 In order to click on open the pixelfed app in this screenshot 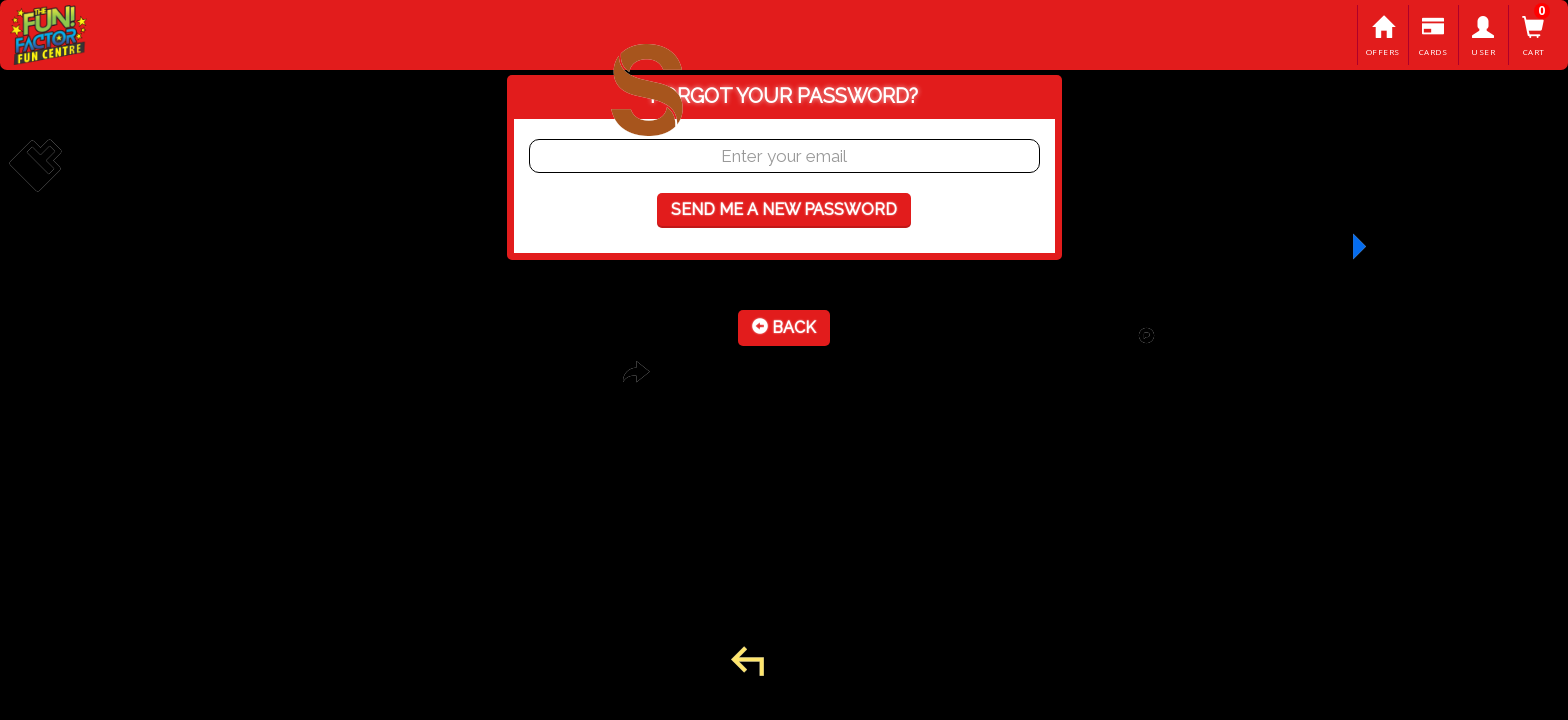, I will do `click(1146, 335)`.